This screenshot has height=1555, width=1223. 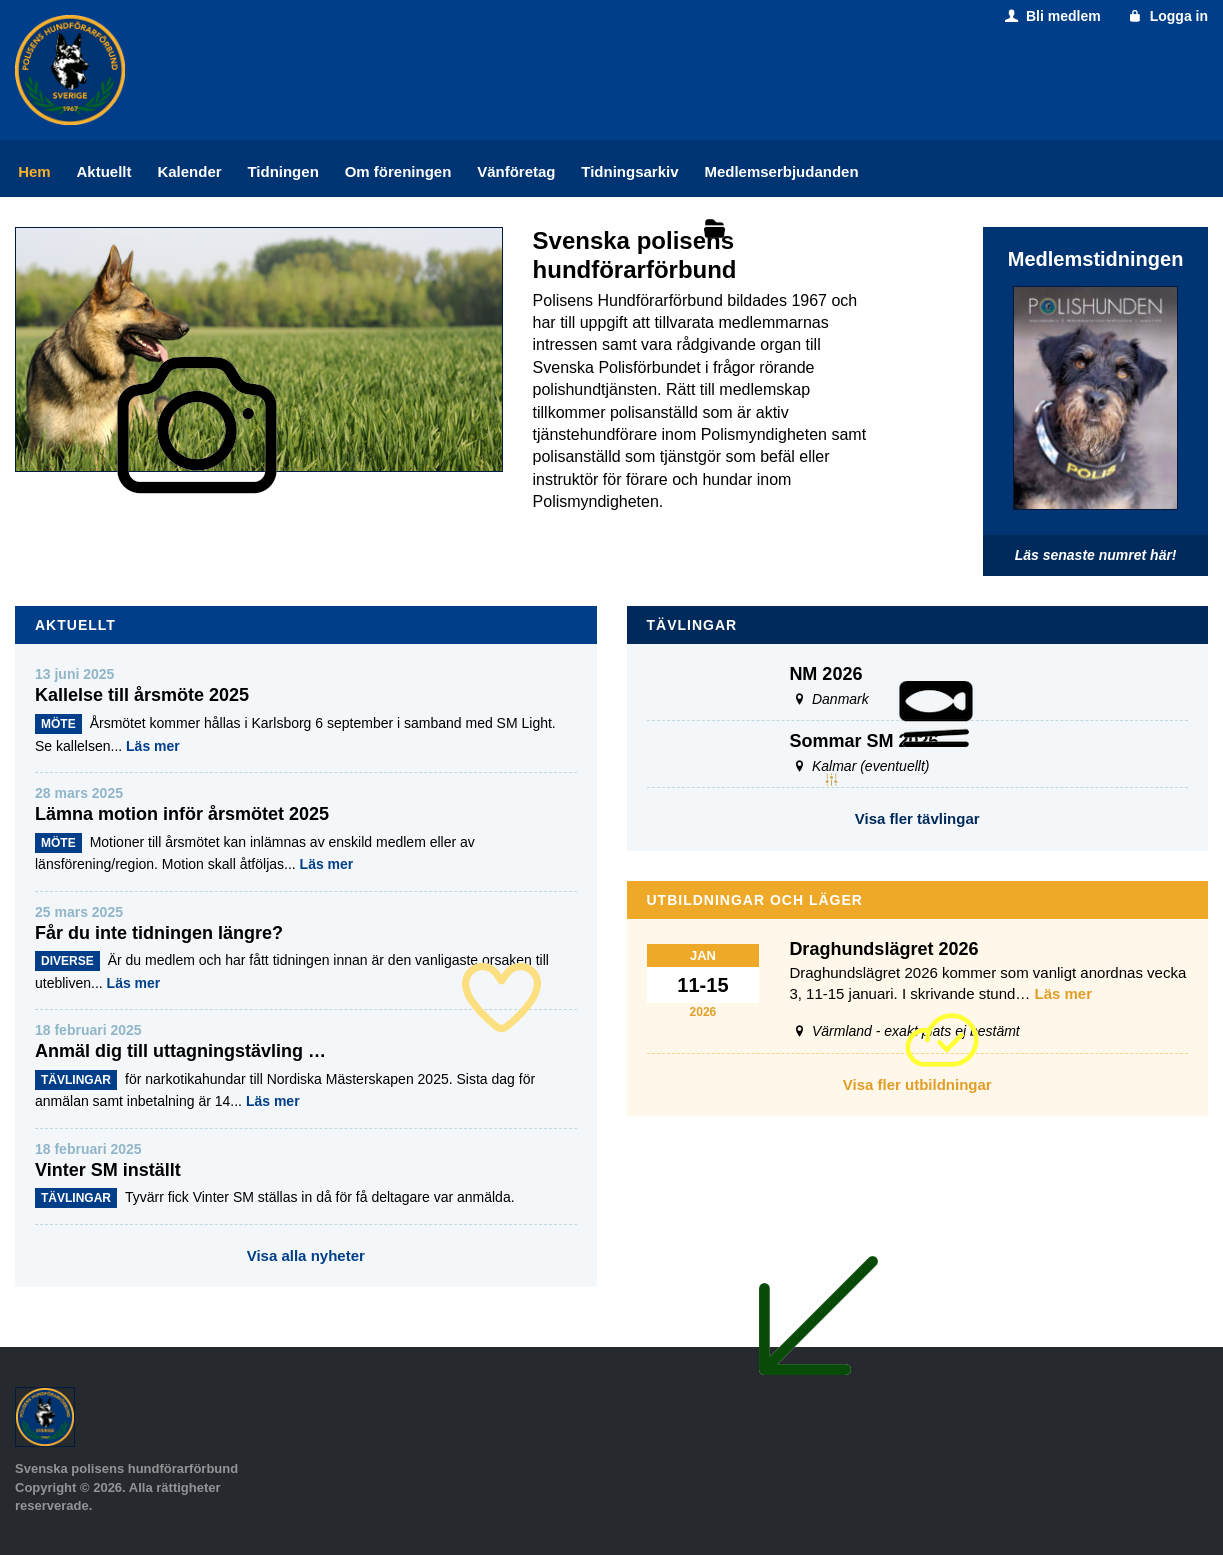 What do you see at coordinates (197, 425) in the screenshot?
I see `take a photo` at bounding box center [197, 425].